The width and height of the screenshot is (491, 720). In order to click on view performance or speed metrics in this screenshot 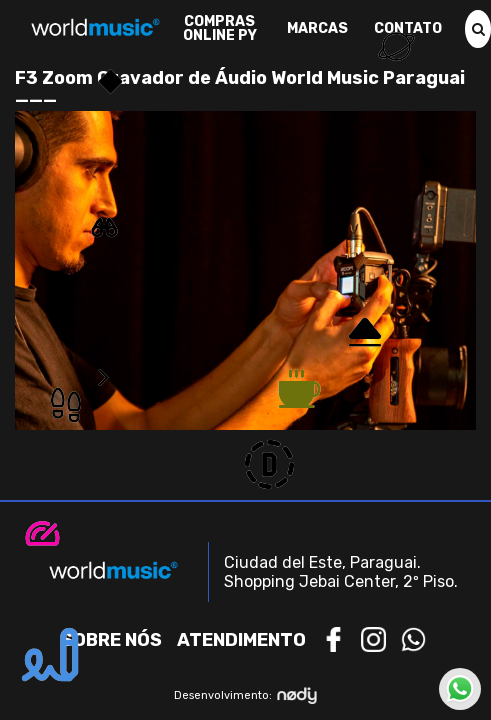, I will do `click(42, 534)`.